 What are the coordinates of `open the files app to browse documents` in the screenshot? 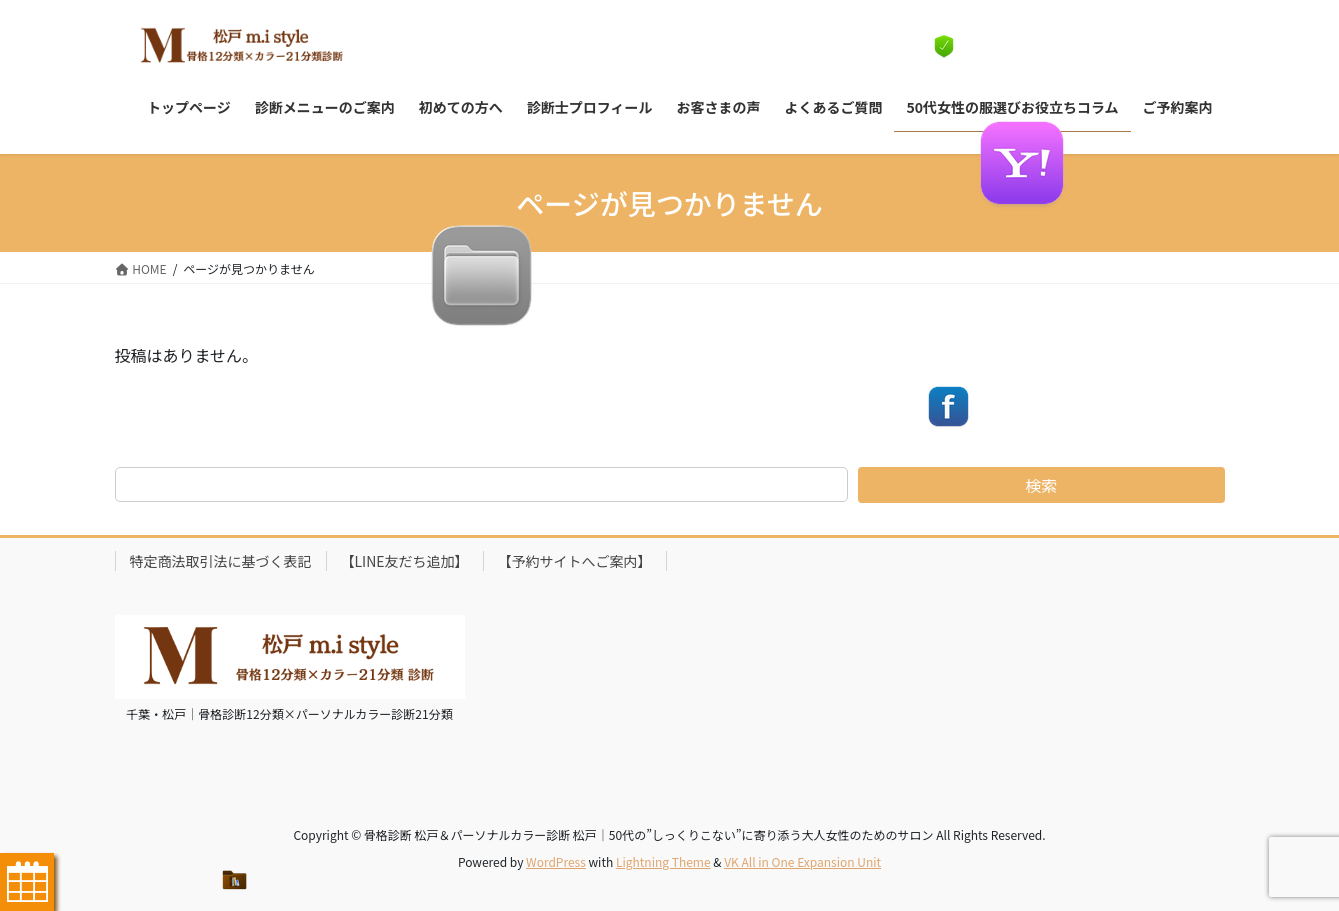 It's located at (481, 275).